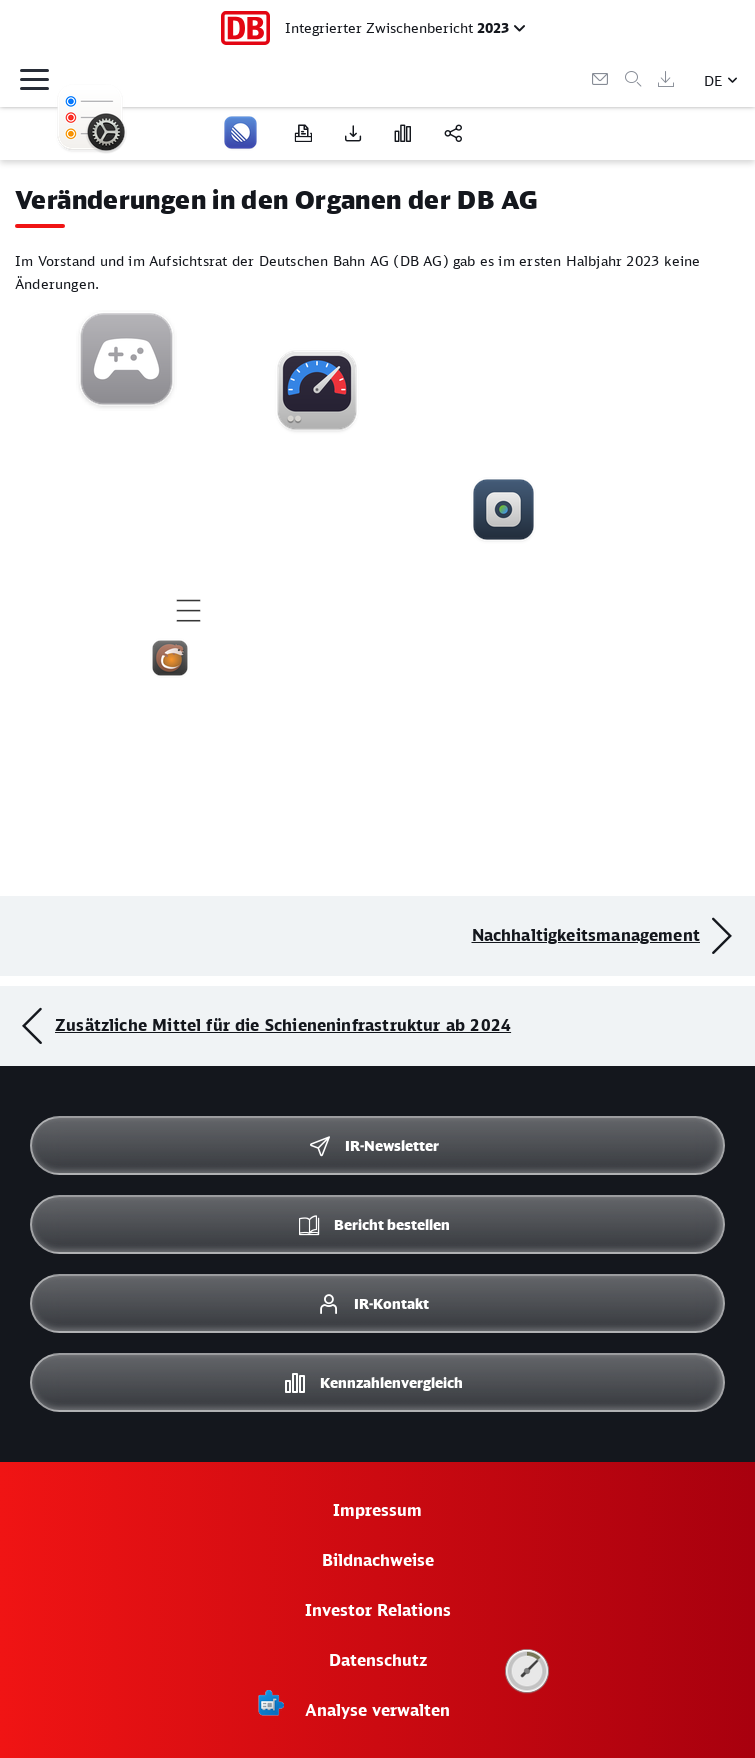 This screenshot has height=1758, width=755. Describe the element at coordinates (188, 611) in the screenshot. I see `open navigation menu` at that location.